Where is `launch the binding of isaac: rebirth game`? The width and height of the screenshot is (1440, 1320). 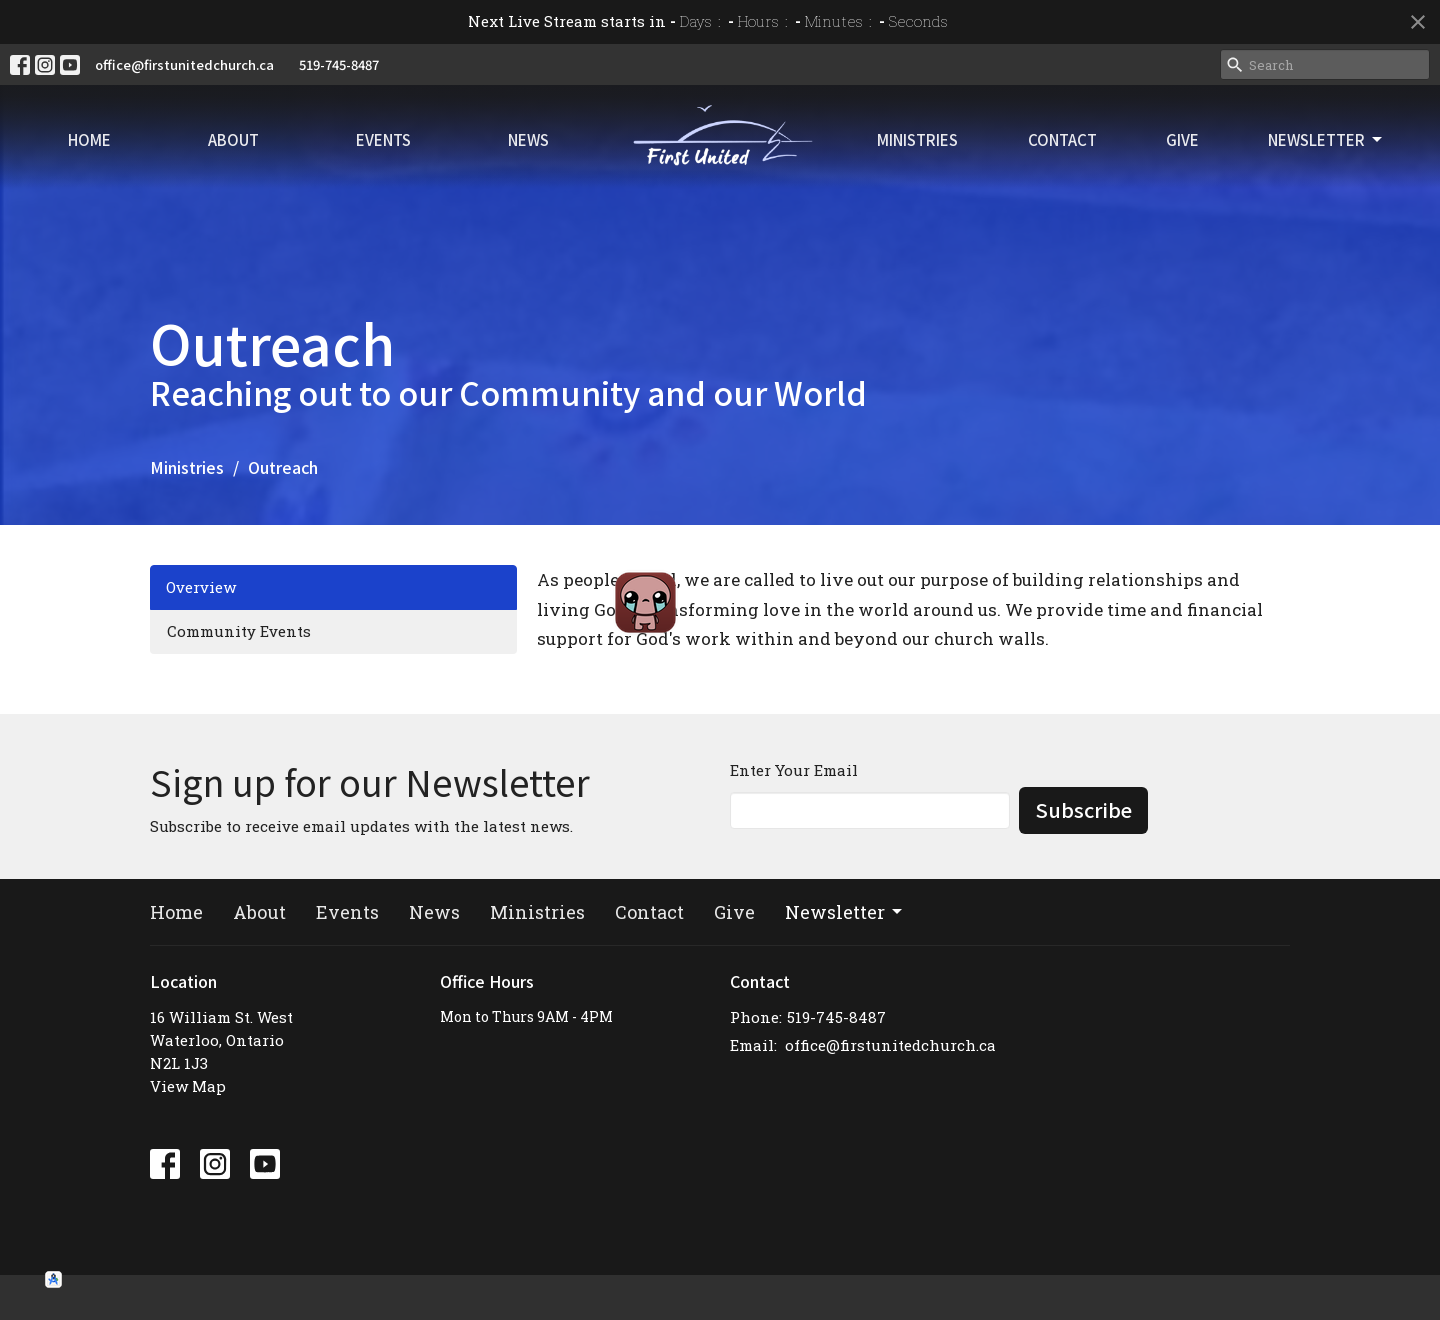 launch the binding of isaac: rebirth game is located at coordinates (645, 601).